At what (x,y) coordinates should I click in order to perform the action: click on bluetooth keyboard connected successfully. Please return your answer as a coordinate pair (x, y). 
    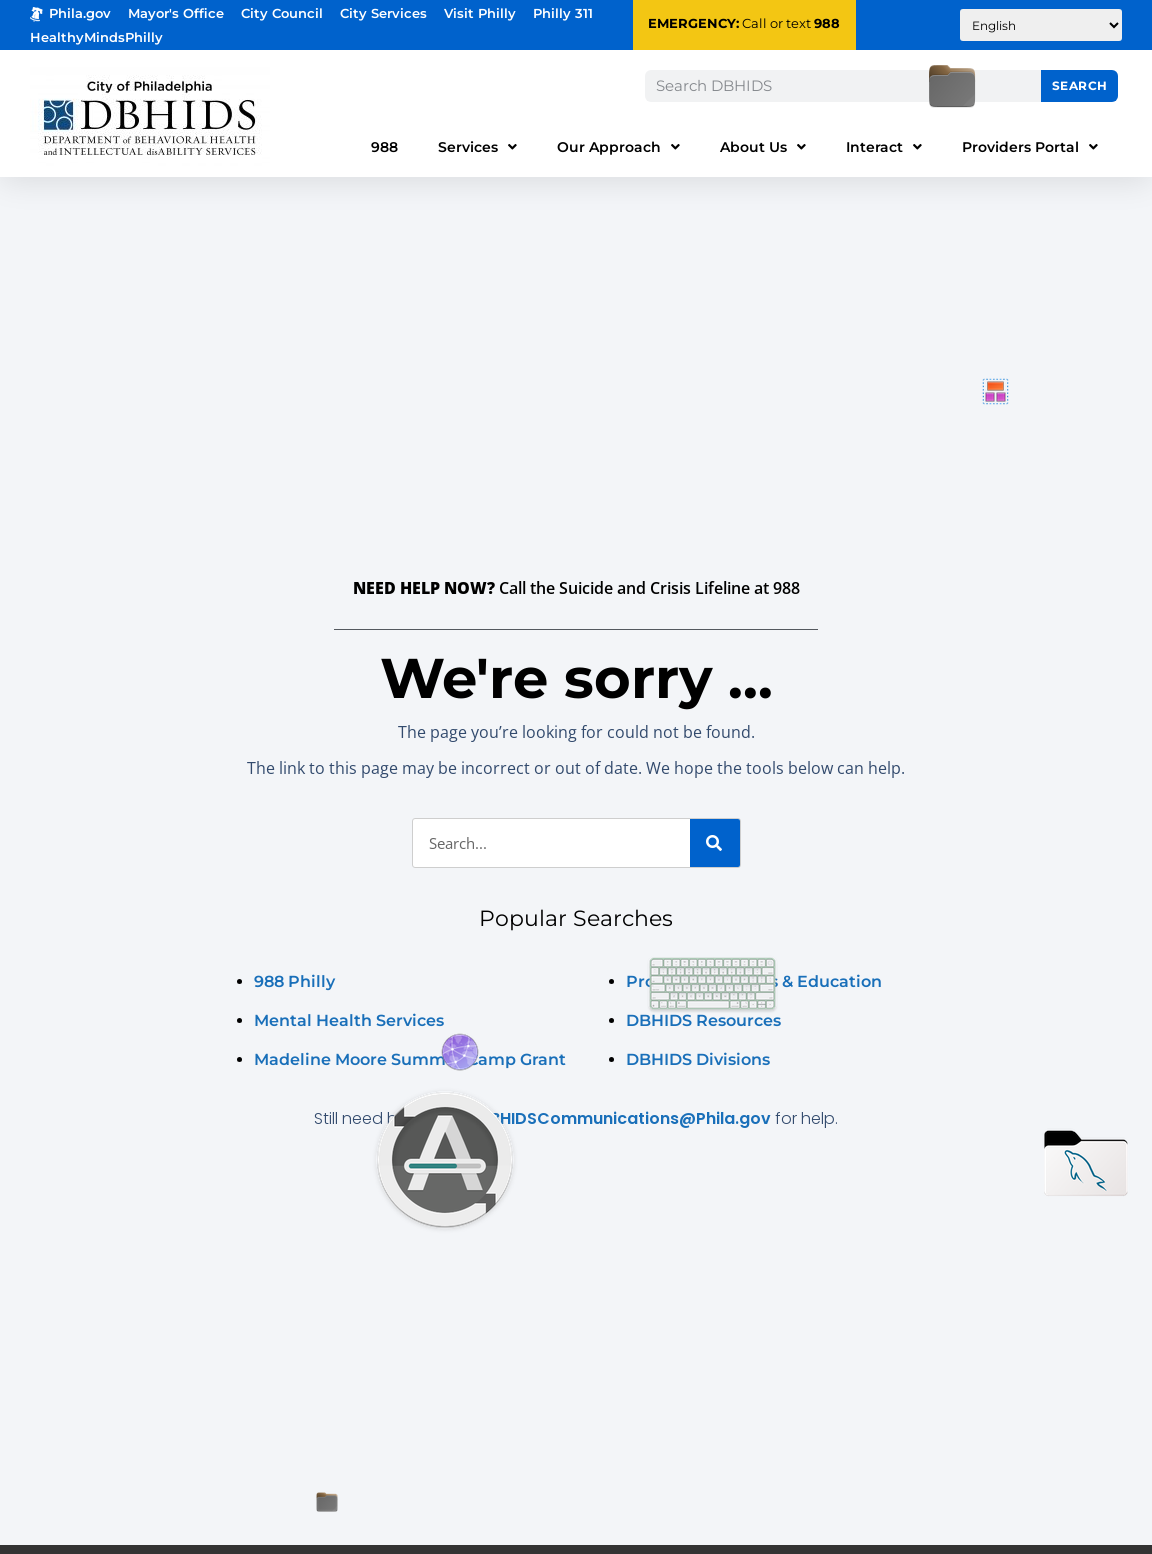
    Looking at the image, I should click on (712, 983).